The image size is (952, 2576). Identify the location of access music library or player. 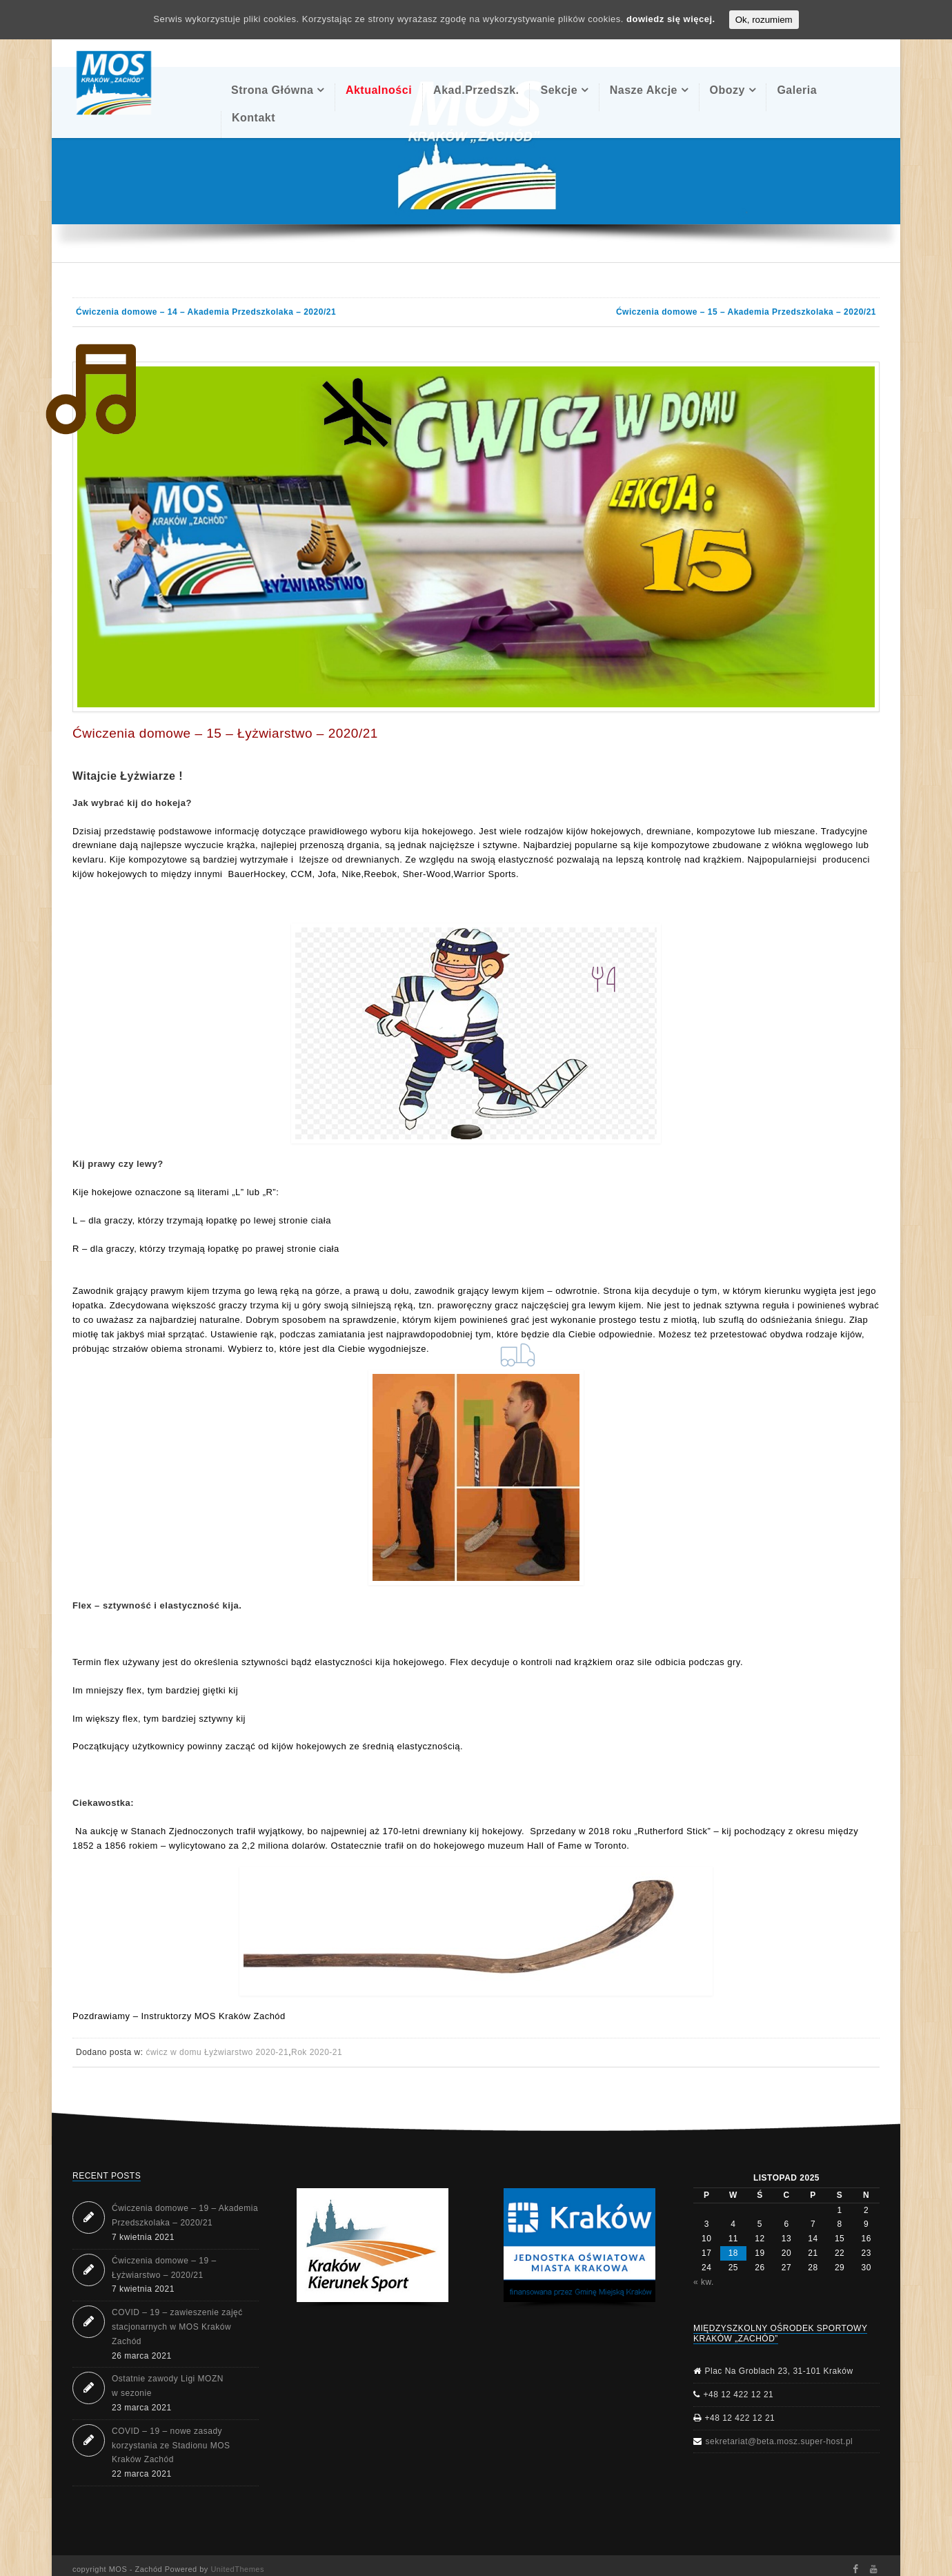
(96, 389).